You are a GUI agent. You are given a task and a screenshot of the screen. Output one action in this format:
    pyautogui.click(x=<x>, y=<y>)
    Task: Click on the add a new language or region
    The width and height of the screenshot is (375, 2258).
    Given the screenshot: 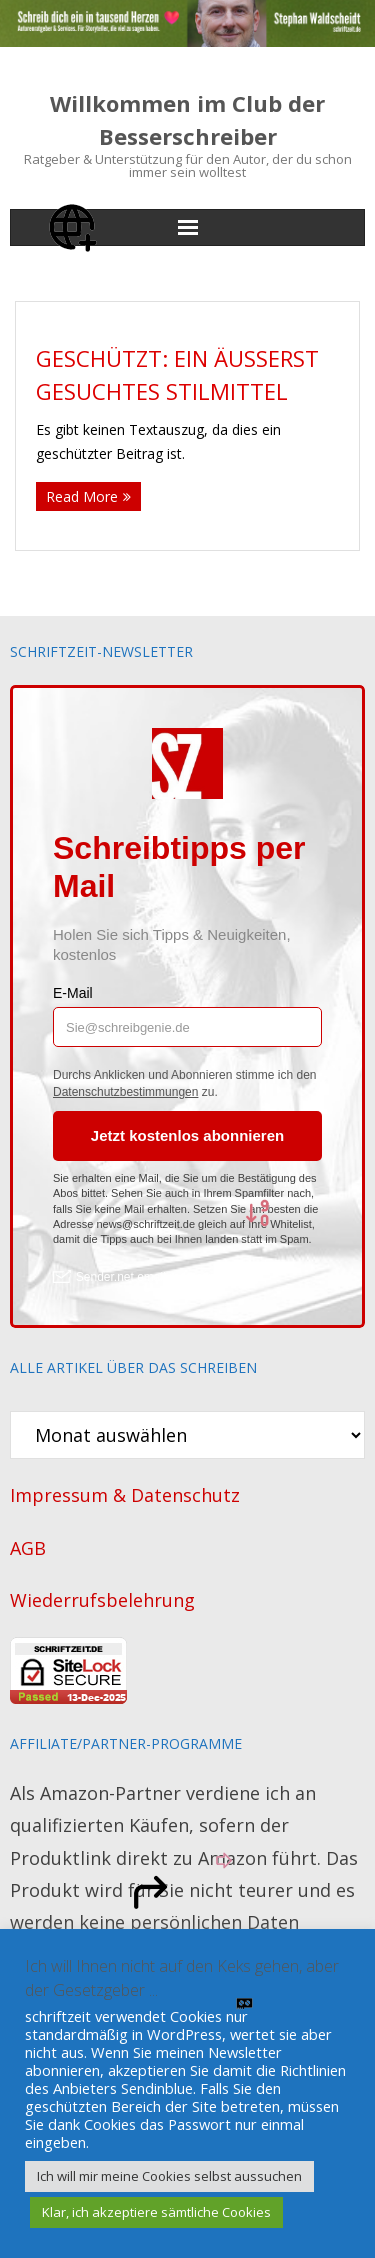 What is the action you would take?
    pyautogui.click(x=72, y=227)
    